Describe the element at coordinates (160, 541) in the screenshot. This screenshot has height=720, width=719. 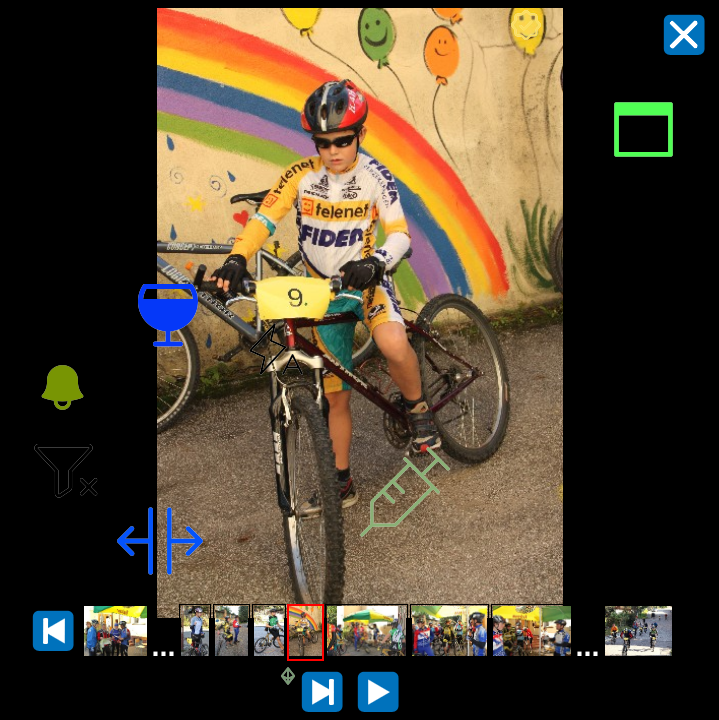
I see `split view horizontally` at that location.